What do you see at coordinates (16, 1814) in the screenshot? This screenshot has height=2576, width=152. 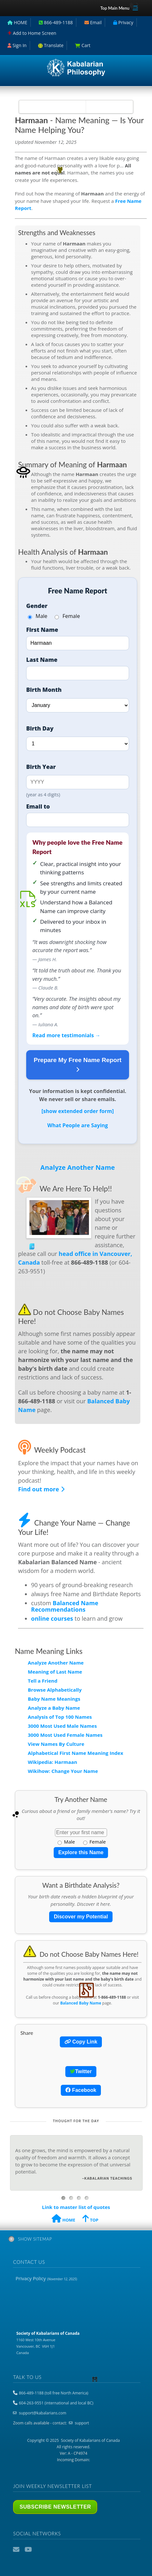 I see `view bubble chart visualization` at bounding box center [16, 1814].